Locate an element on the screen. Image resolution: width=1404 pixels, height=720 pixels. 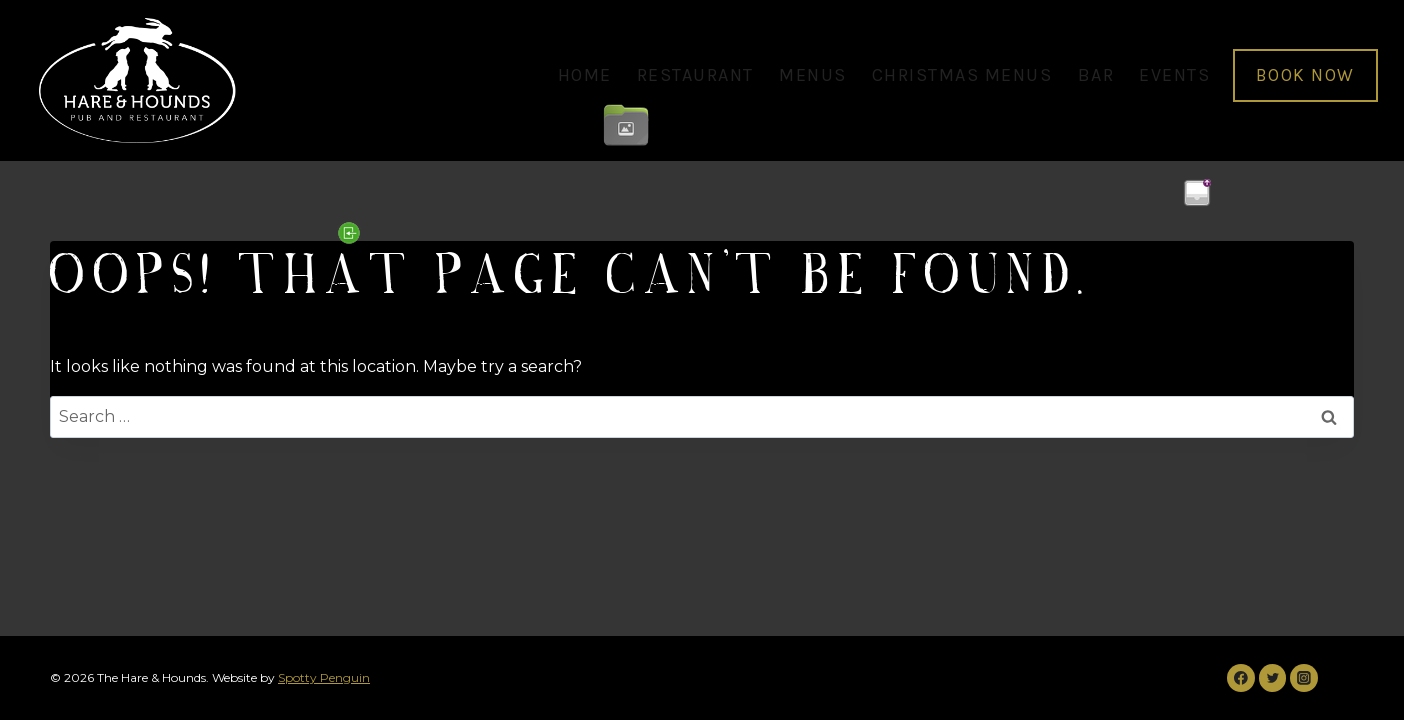
sync mail between inbox and outbox is located at coordinates (1197, 193).